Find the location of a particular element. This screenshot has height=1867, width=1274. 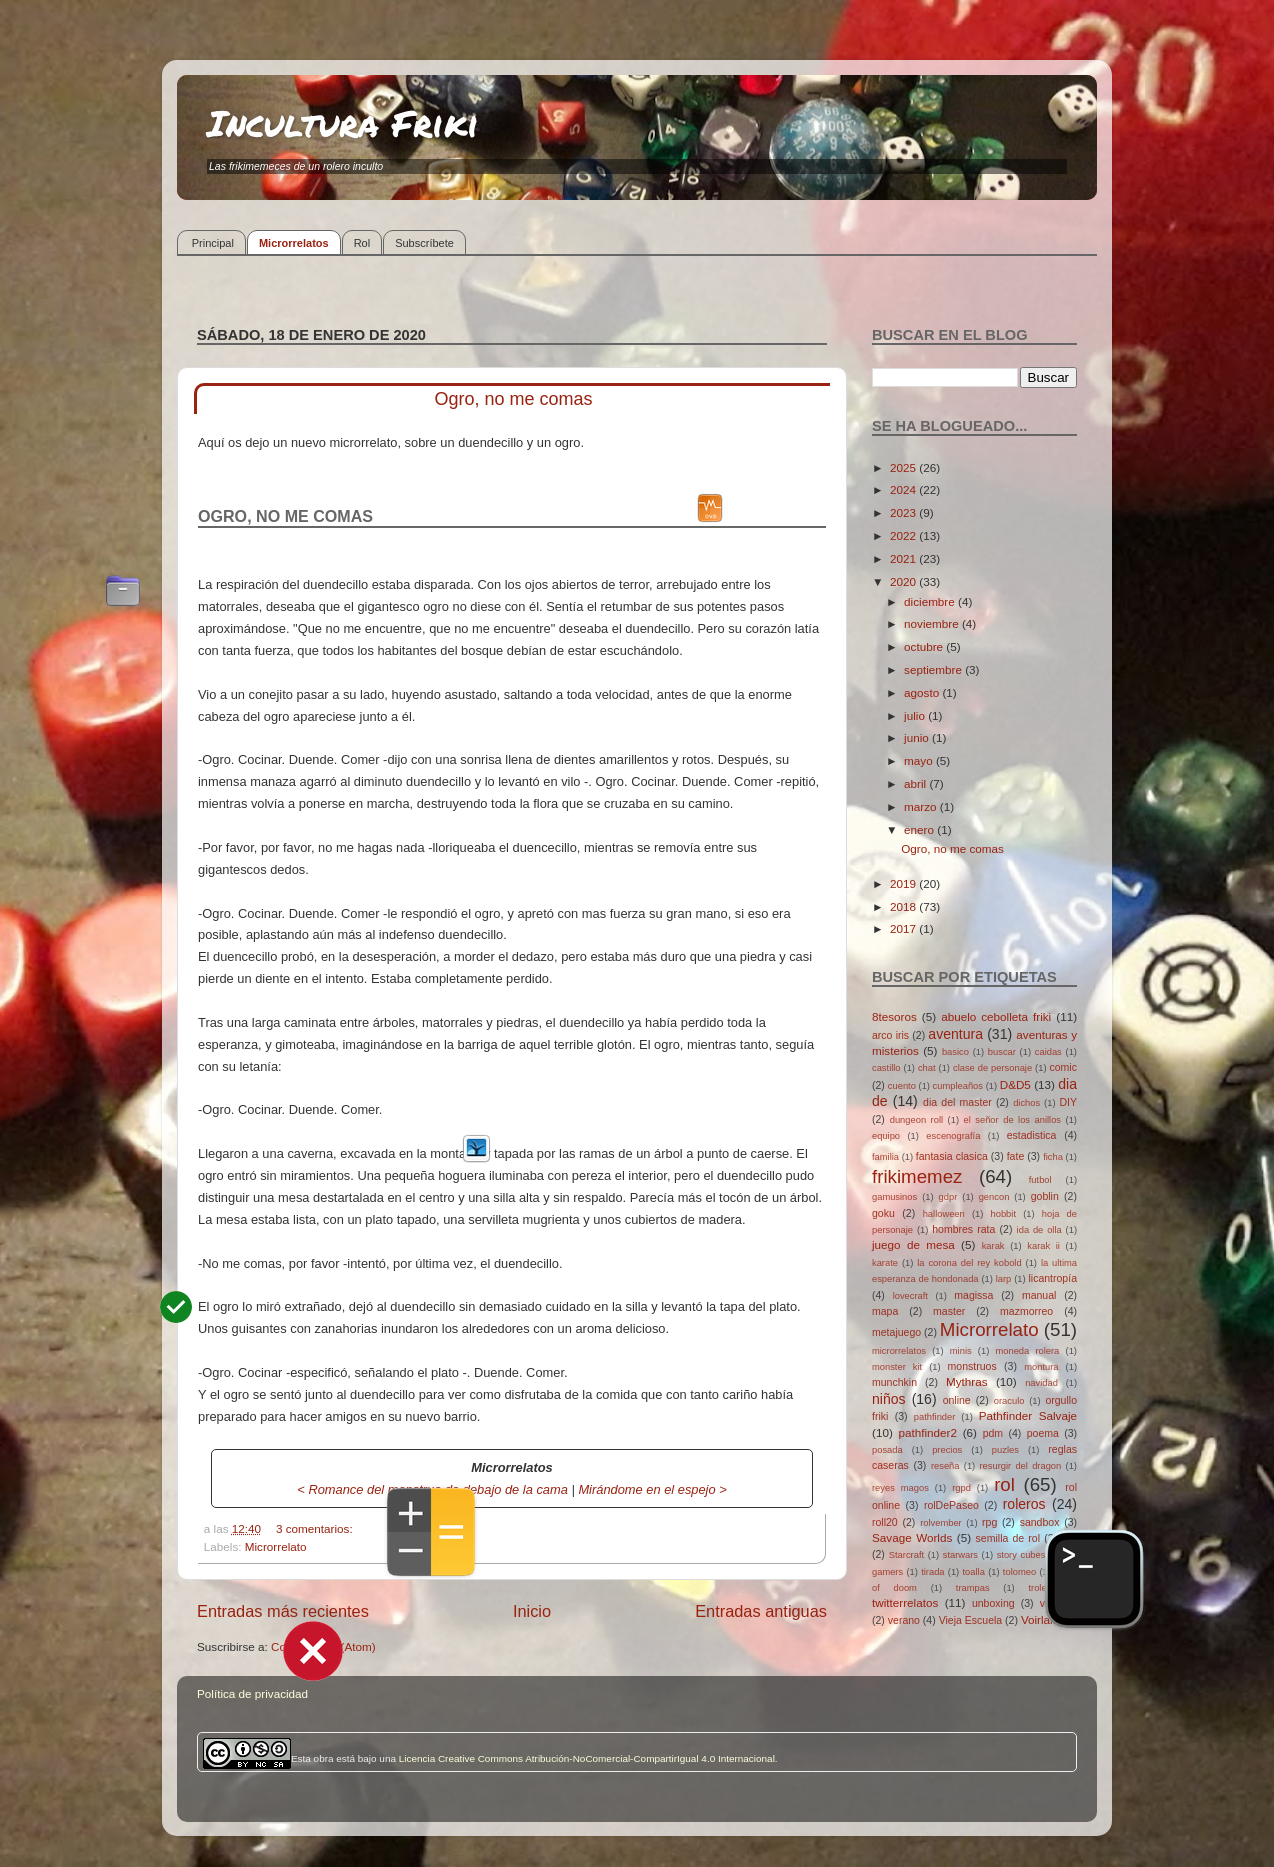

open terminal app is located at coordinates (1094, 1579).